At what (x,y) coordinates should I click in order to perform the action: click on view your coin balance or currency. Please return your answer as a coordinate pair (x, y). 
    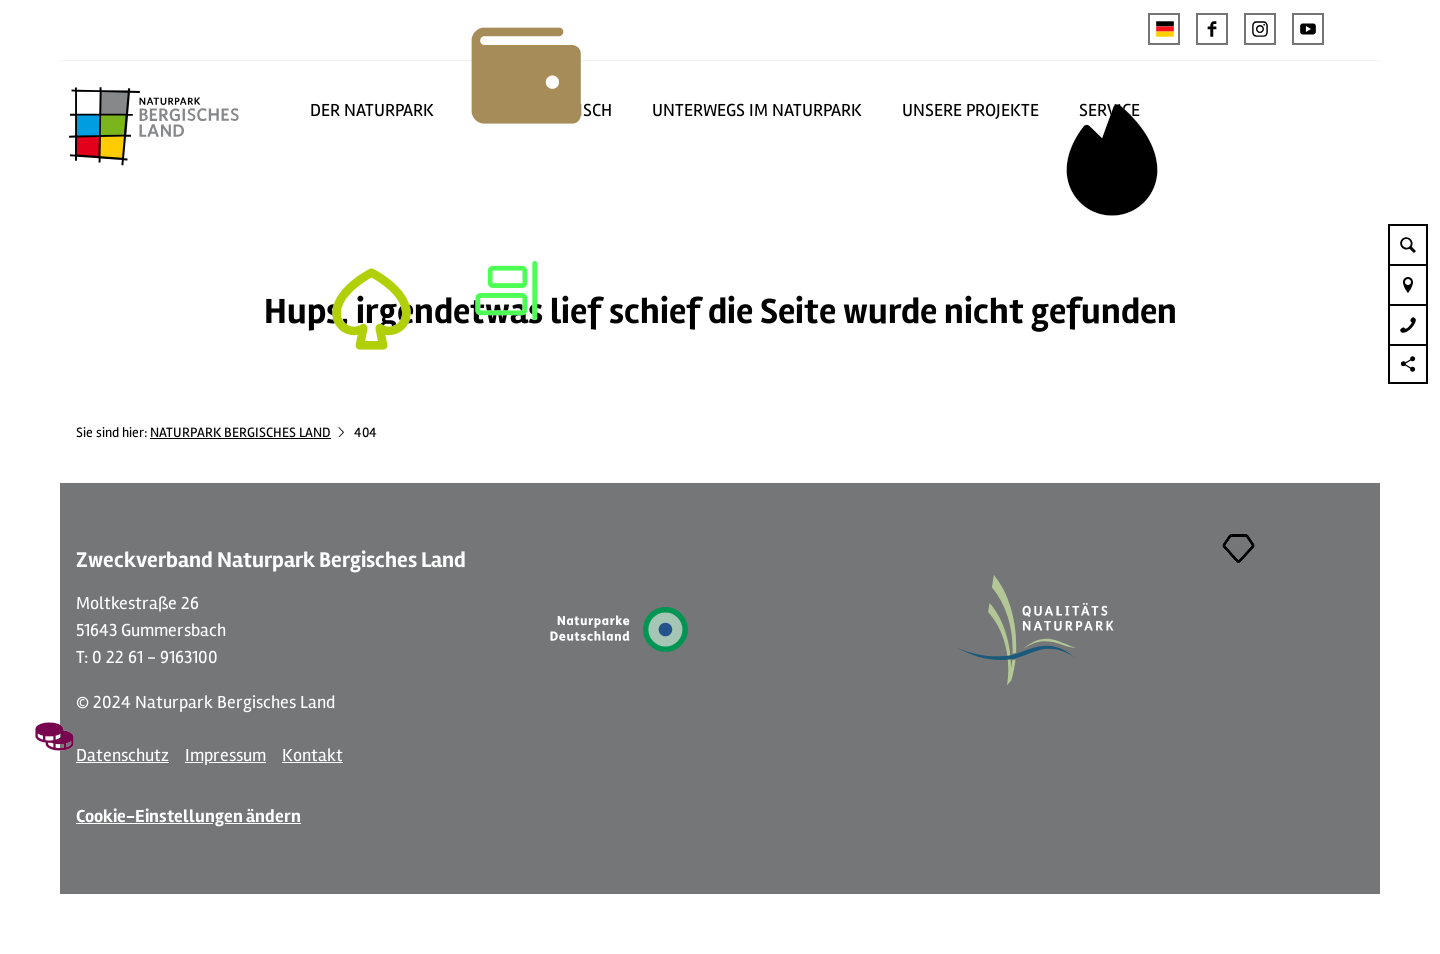
    Looking at the image, I should click on (54, 736).